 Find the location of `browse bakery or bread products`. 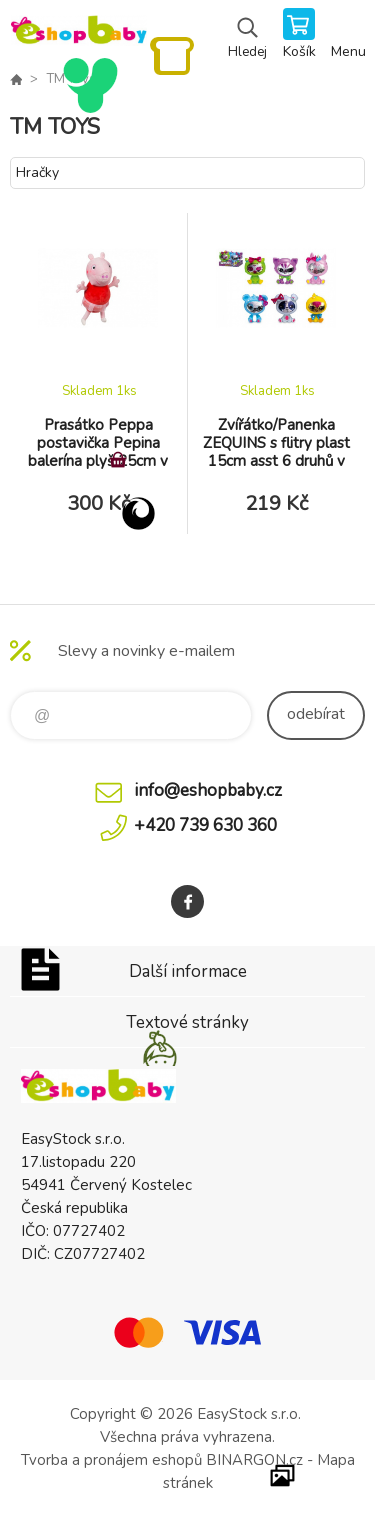

browse bakery or bread products is located at coordinates (172, 55).